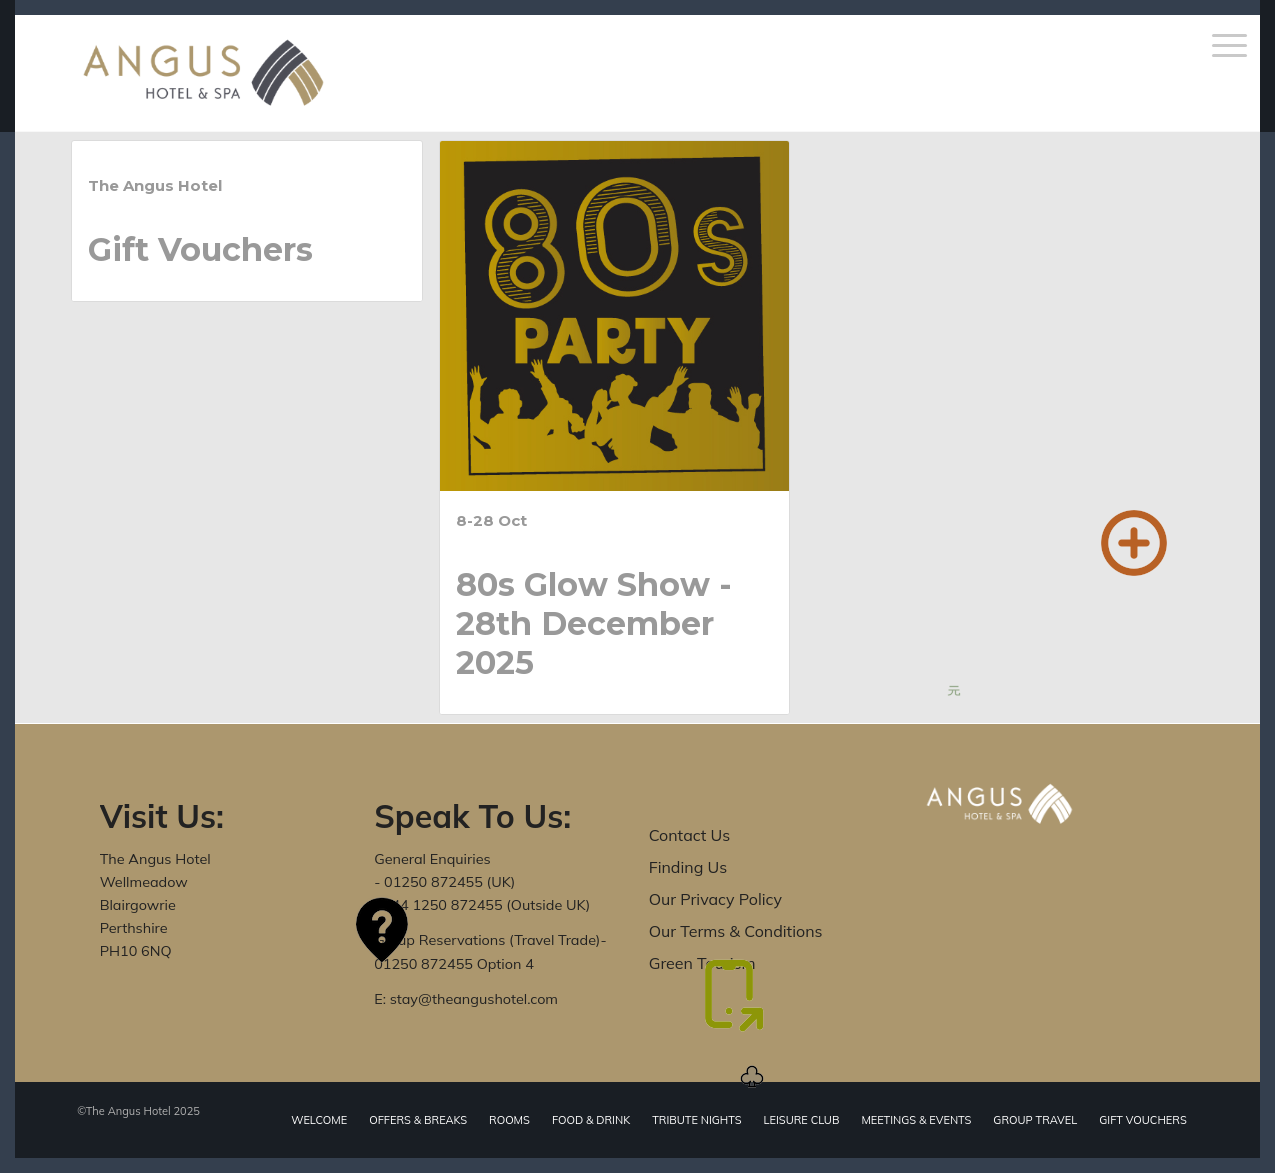 The image size is (1275, 1173). I want to click on represents the clubs suit in a card game, so click(752, 1077).